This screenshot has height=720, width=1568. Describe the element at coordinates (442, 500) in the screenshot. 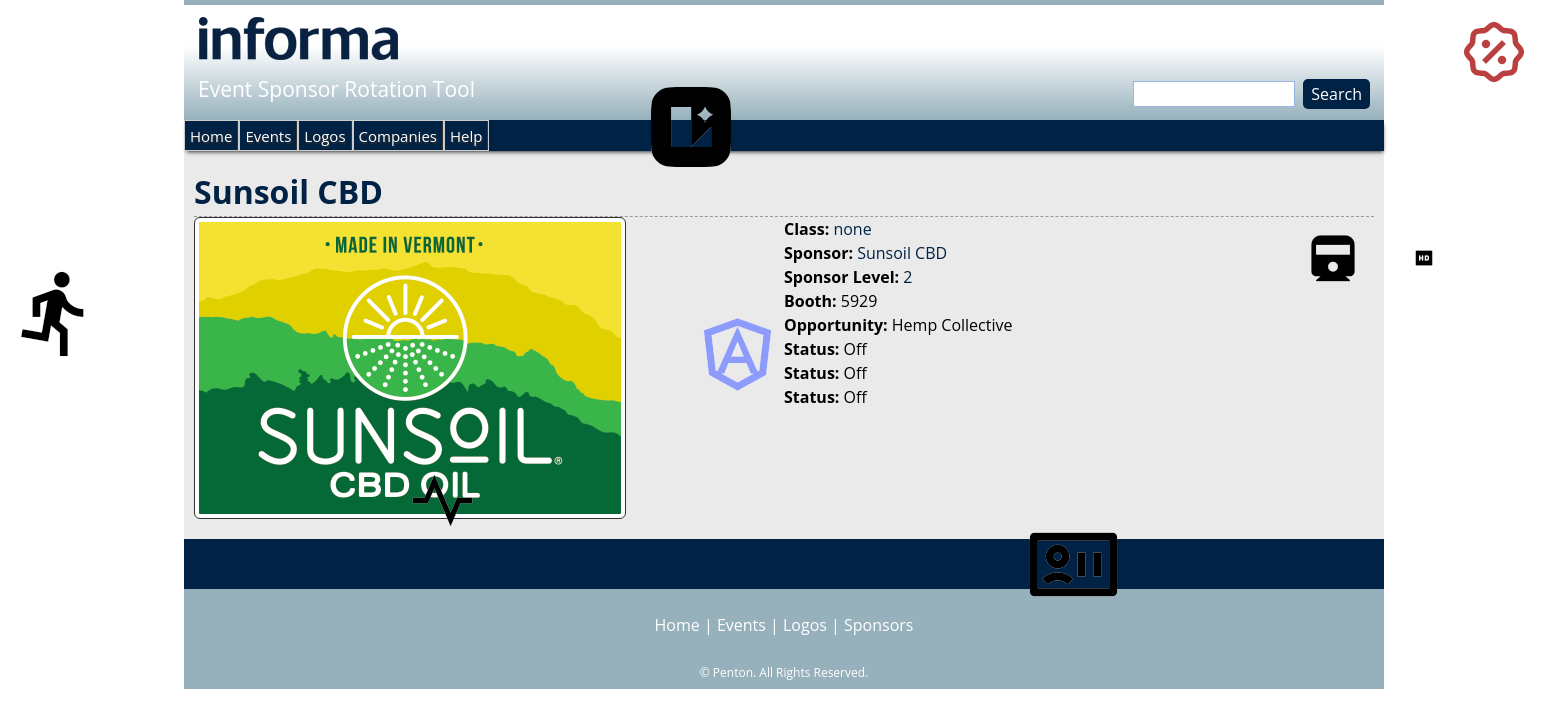

I see `view health or heart rate data` at that location.